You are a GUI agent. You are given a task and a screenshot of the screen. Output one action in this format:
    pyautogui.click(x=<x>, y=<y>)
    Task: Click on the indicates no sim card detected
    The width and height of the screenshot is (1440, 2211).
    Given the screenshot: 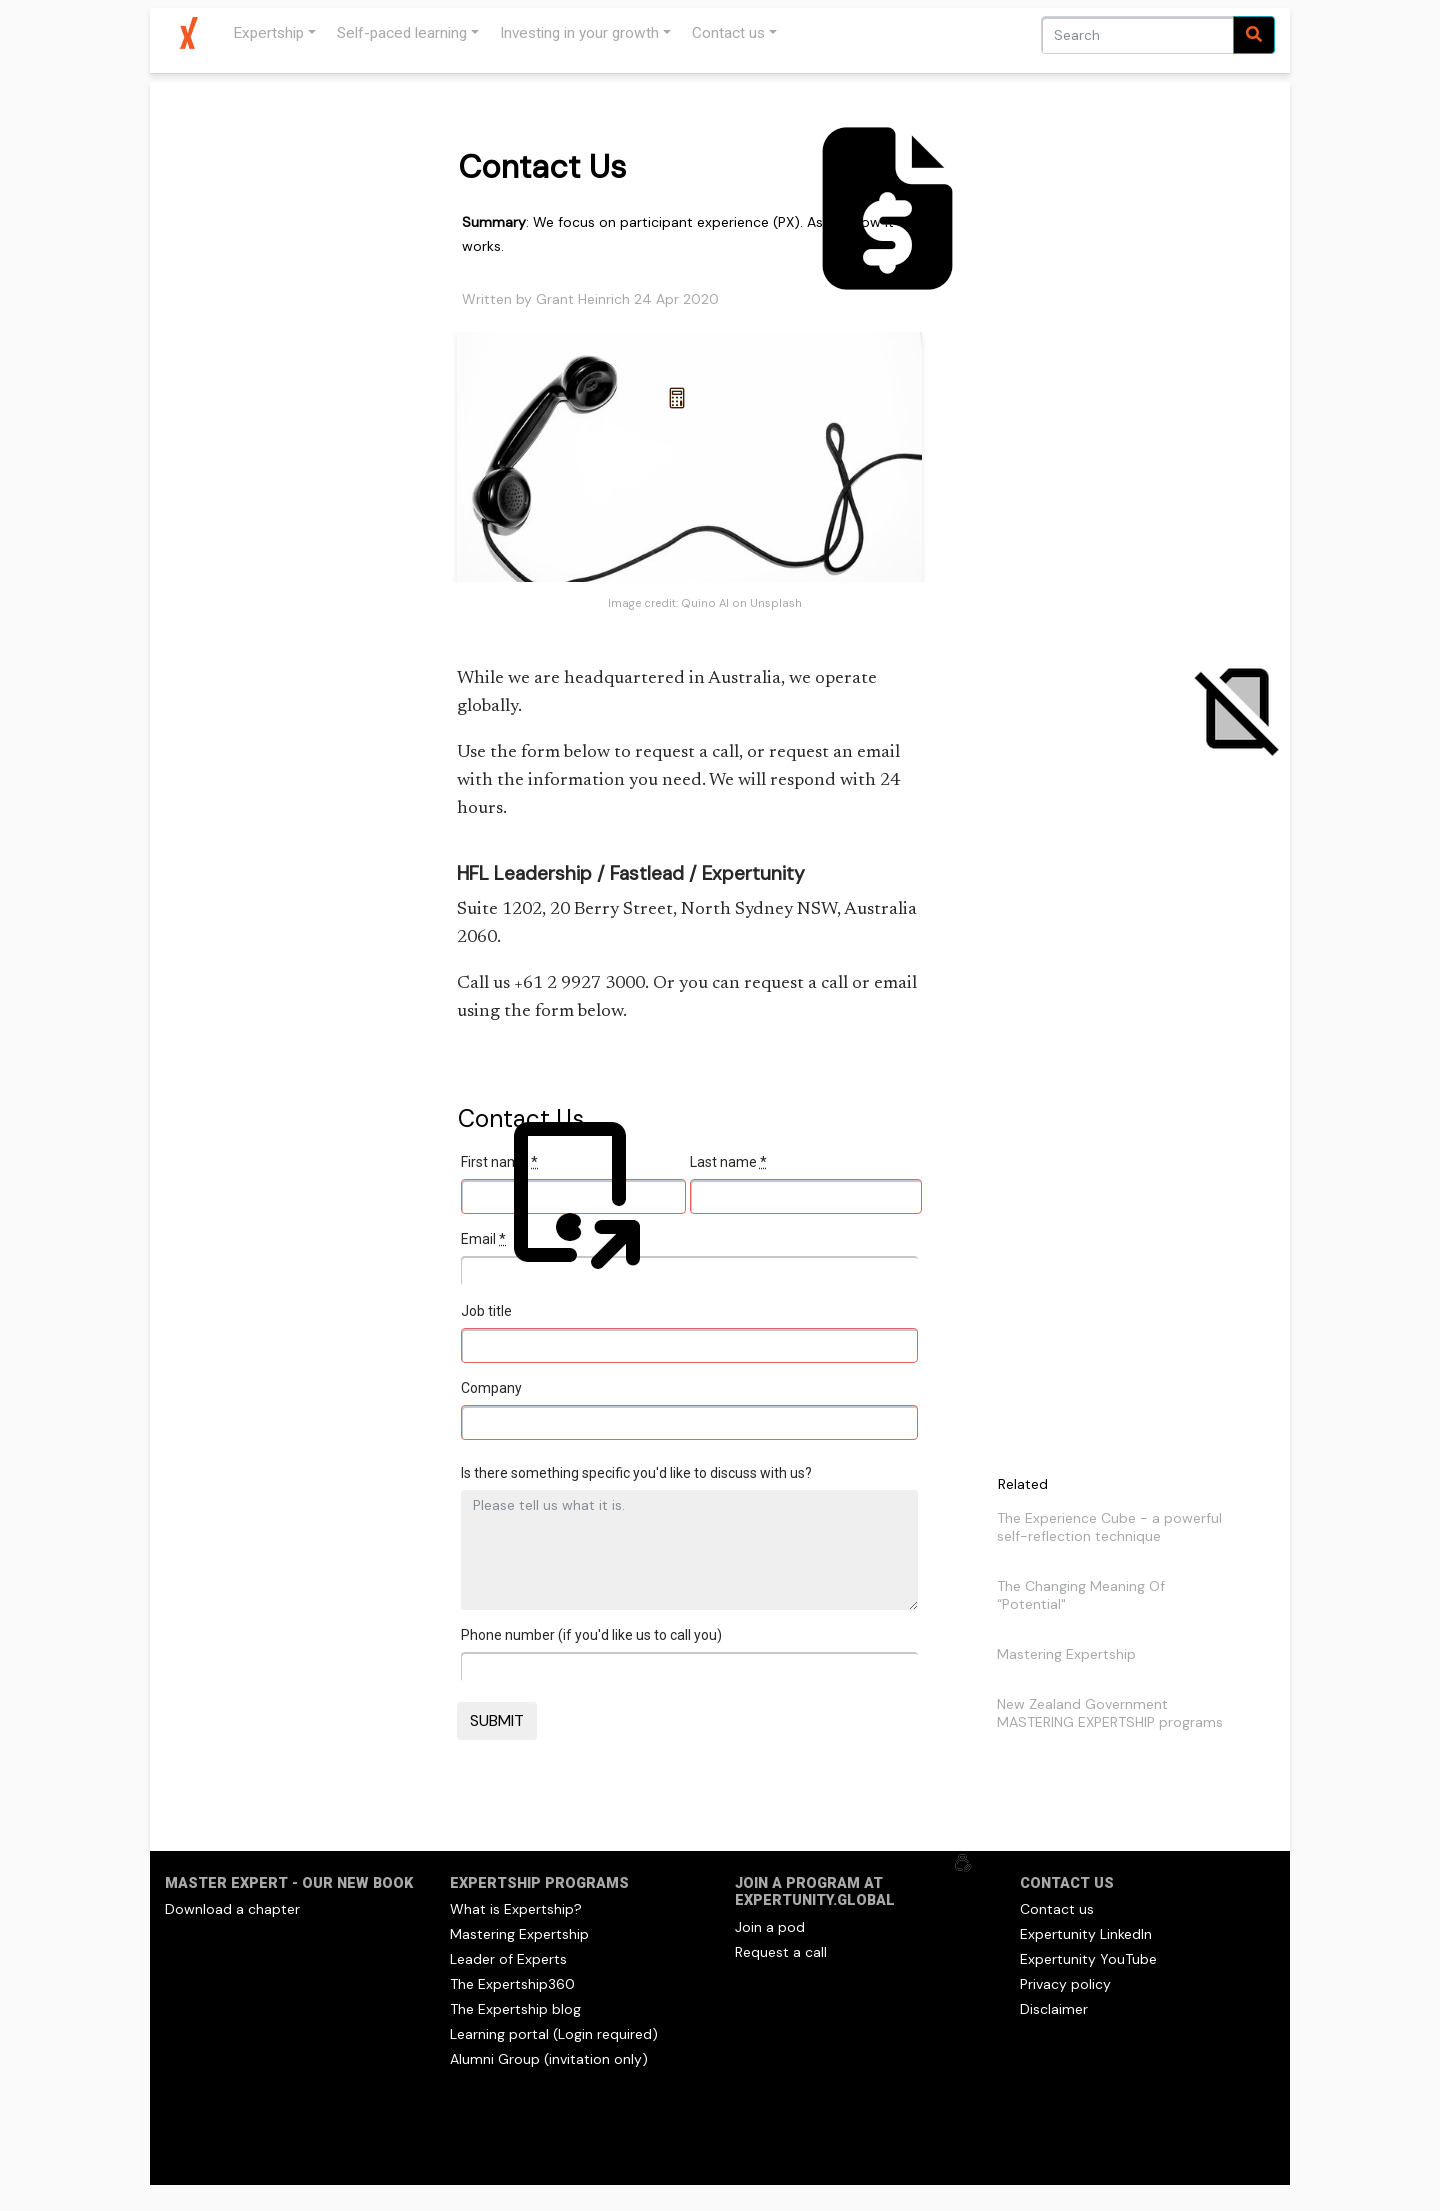 What is the action you would take?
    pyautogui.click(x=1237, y=708)
    